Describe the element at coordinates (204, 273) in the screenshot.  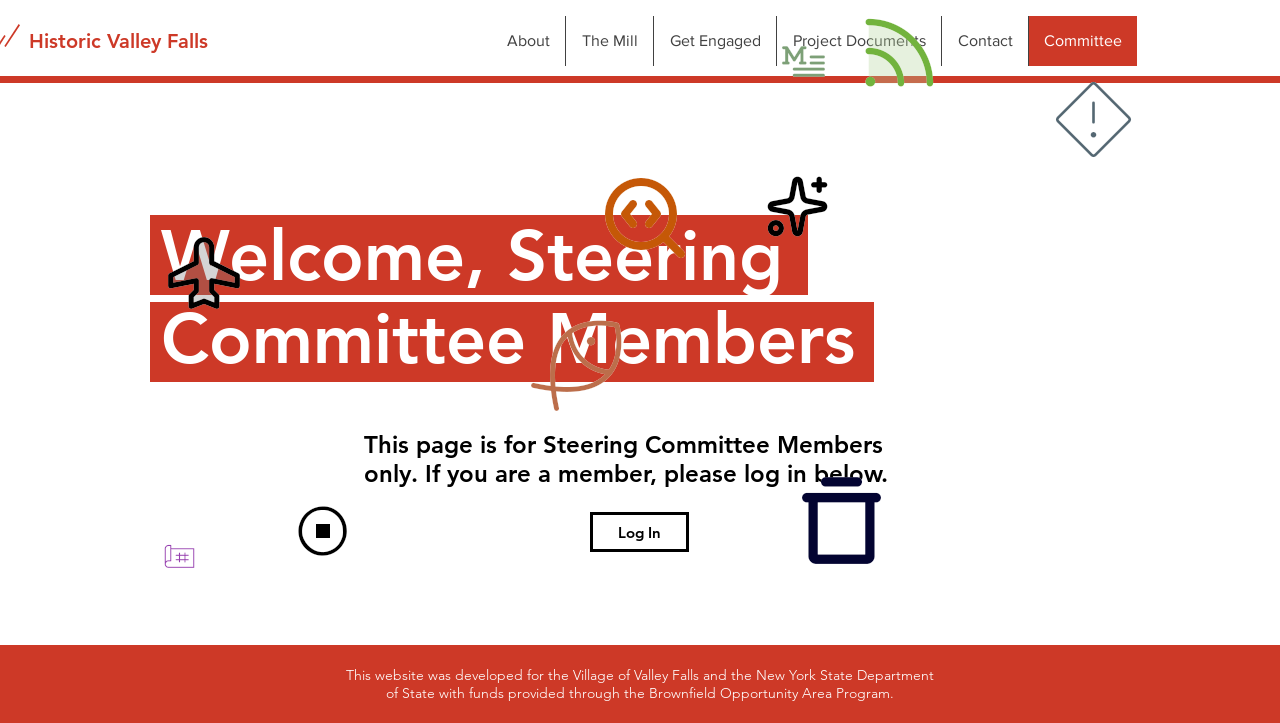
I see `enable airplane mode` at that location.